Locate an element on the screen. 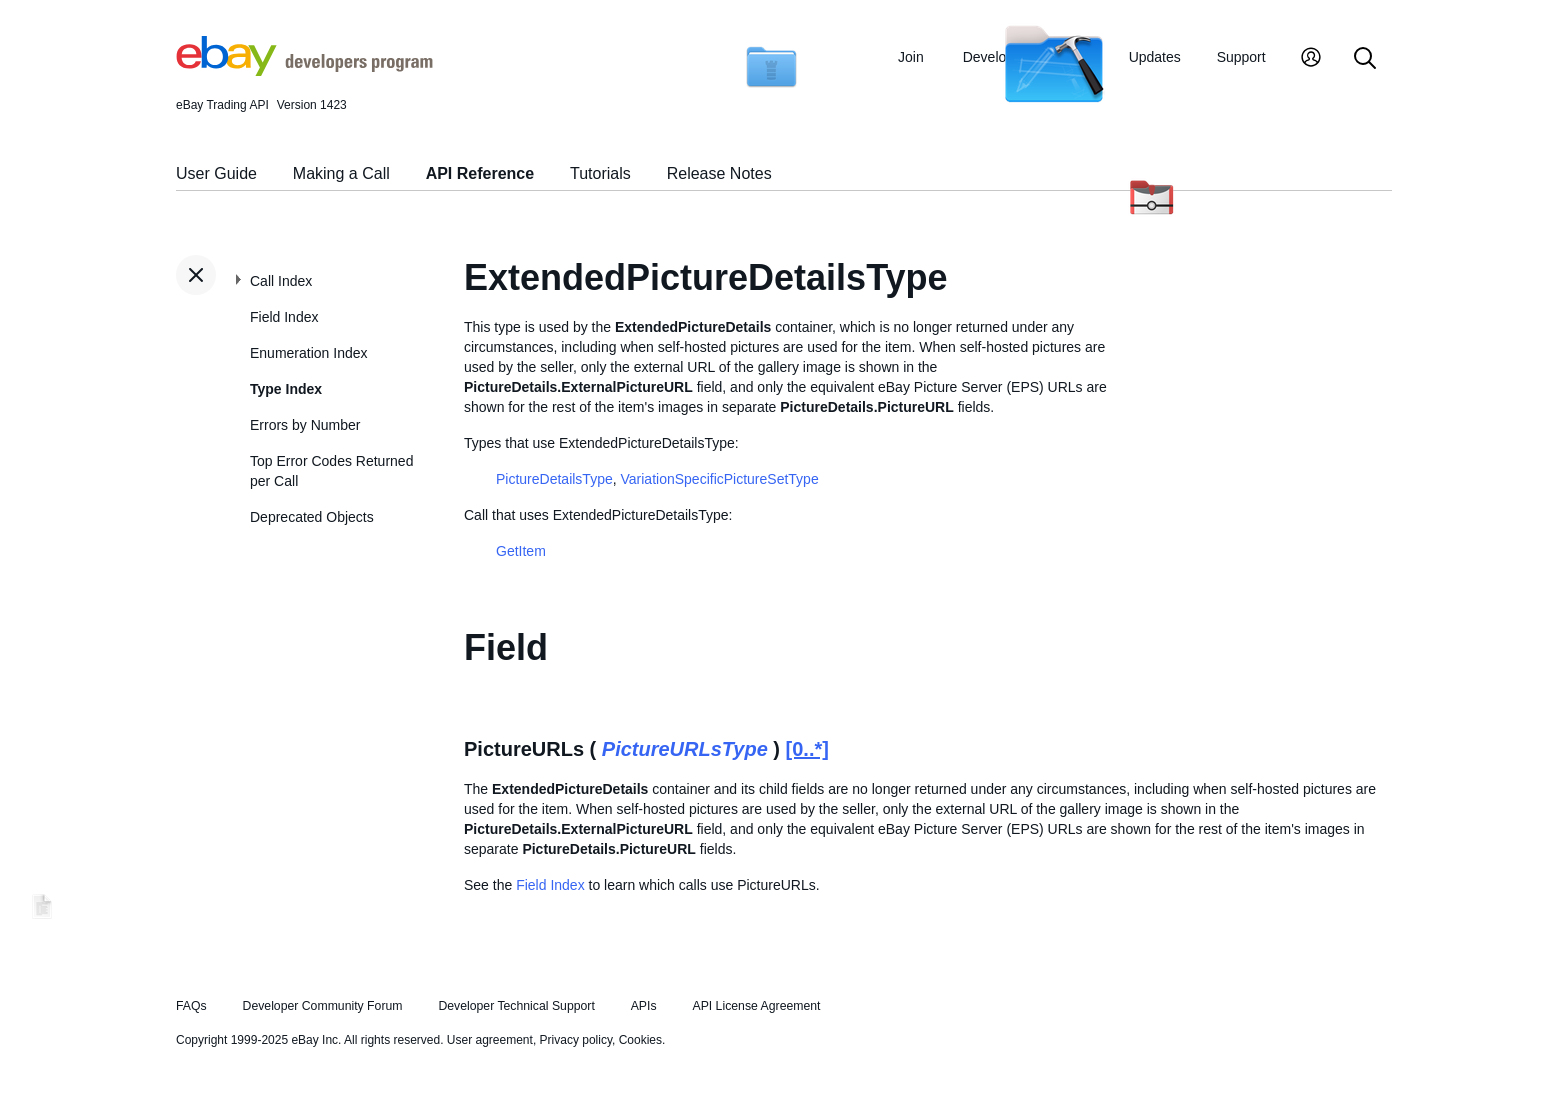  open xcode projects folder is located at coordinates (1053, 66).